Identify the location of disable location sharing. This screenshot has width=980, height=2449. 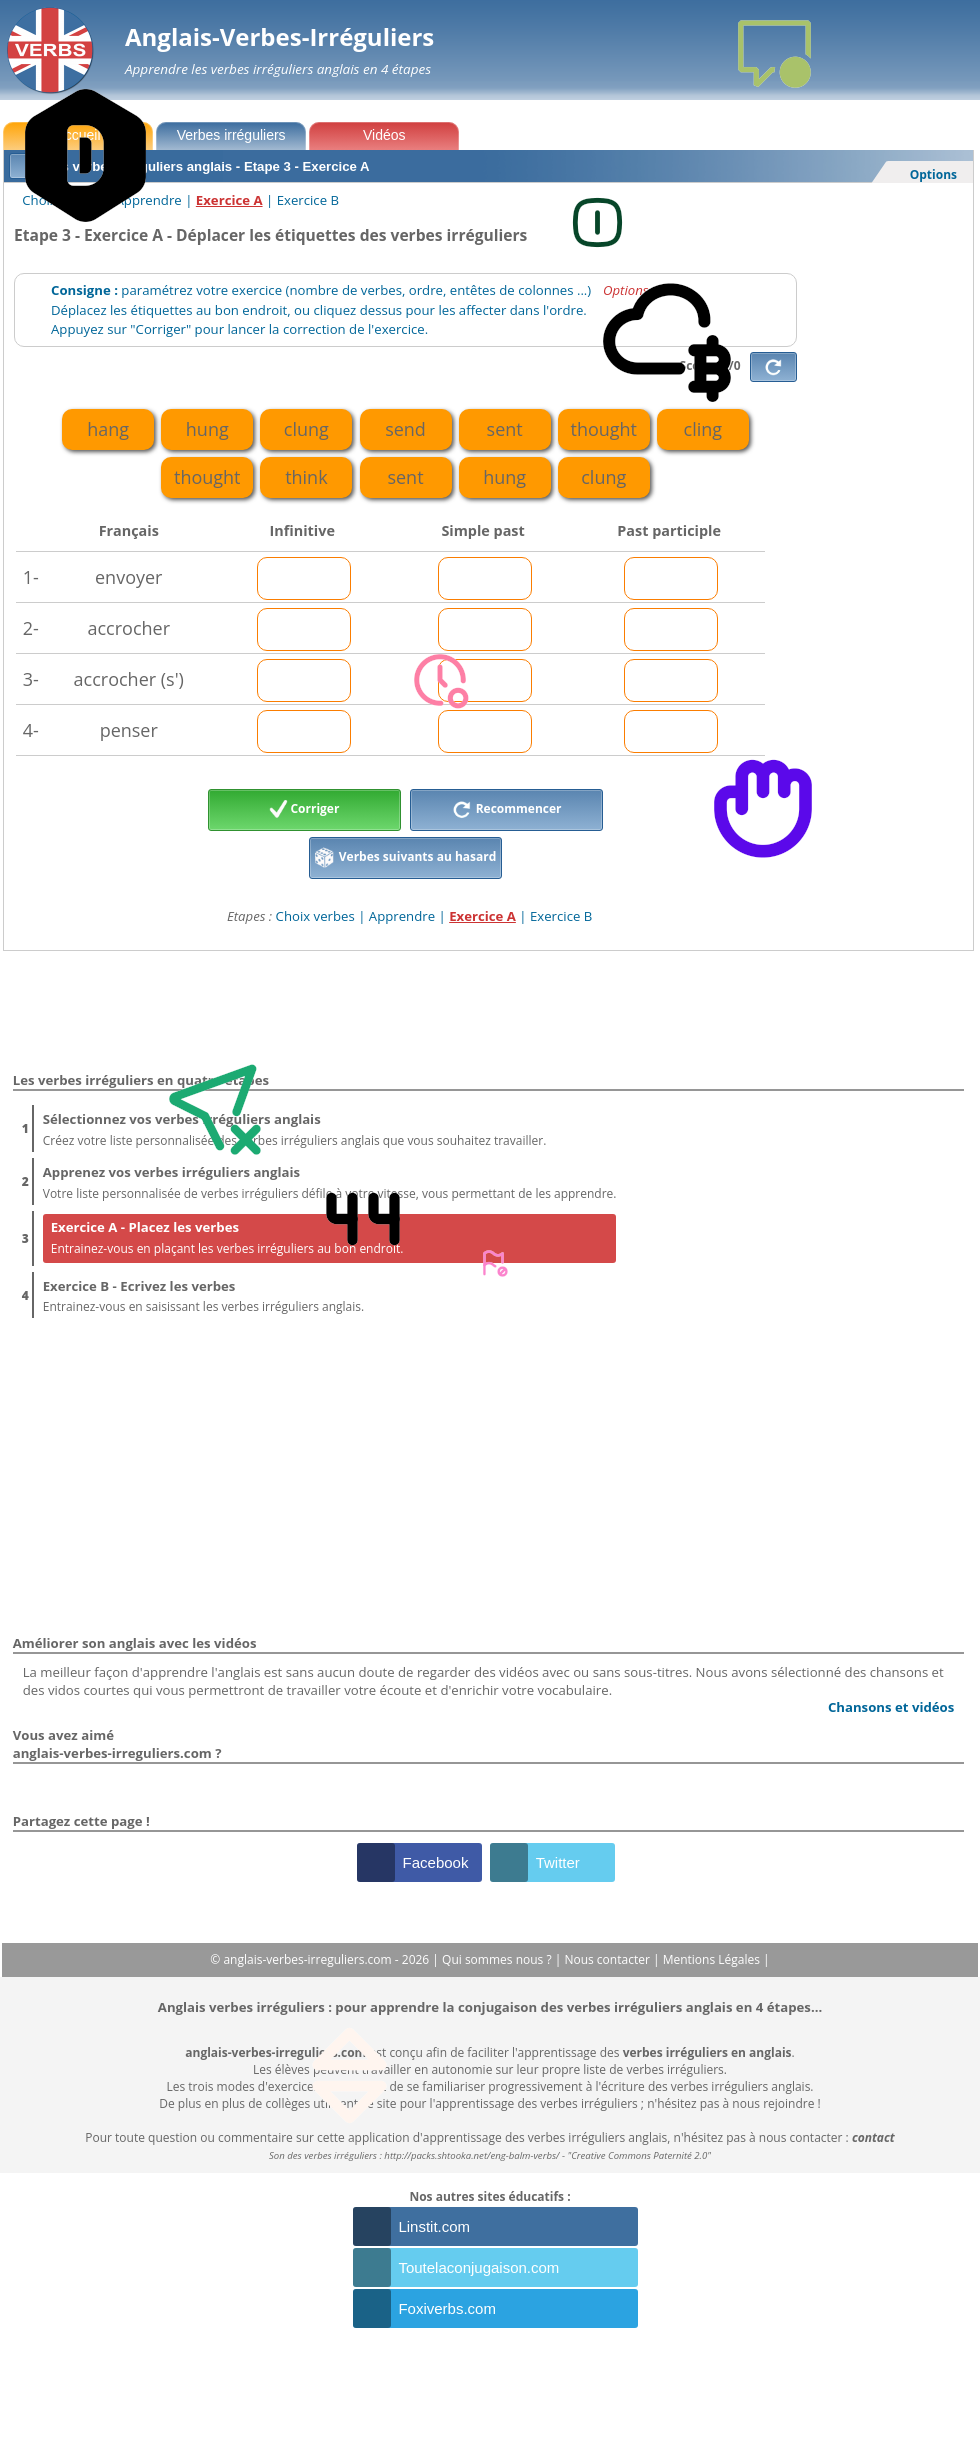
(213, 1107).